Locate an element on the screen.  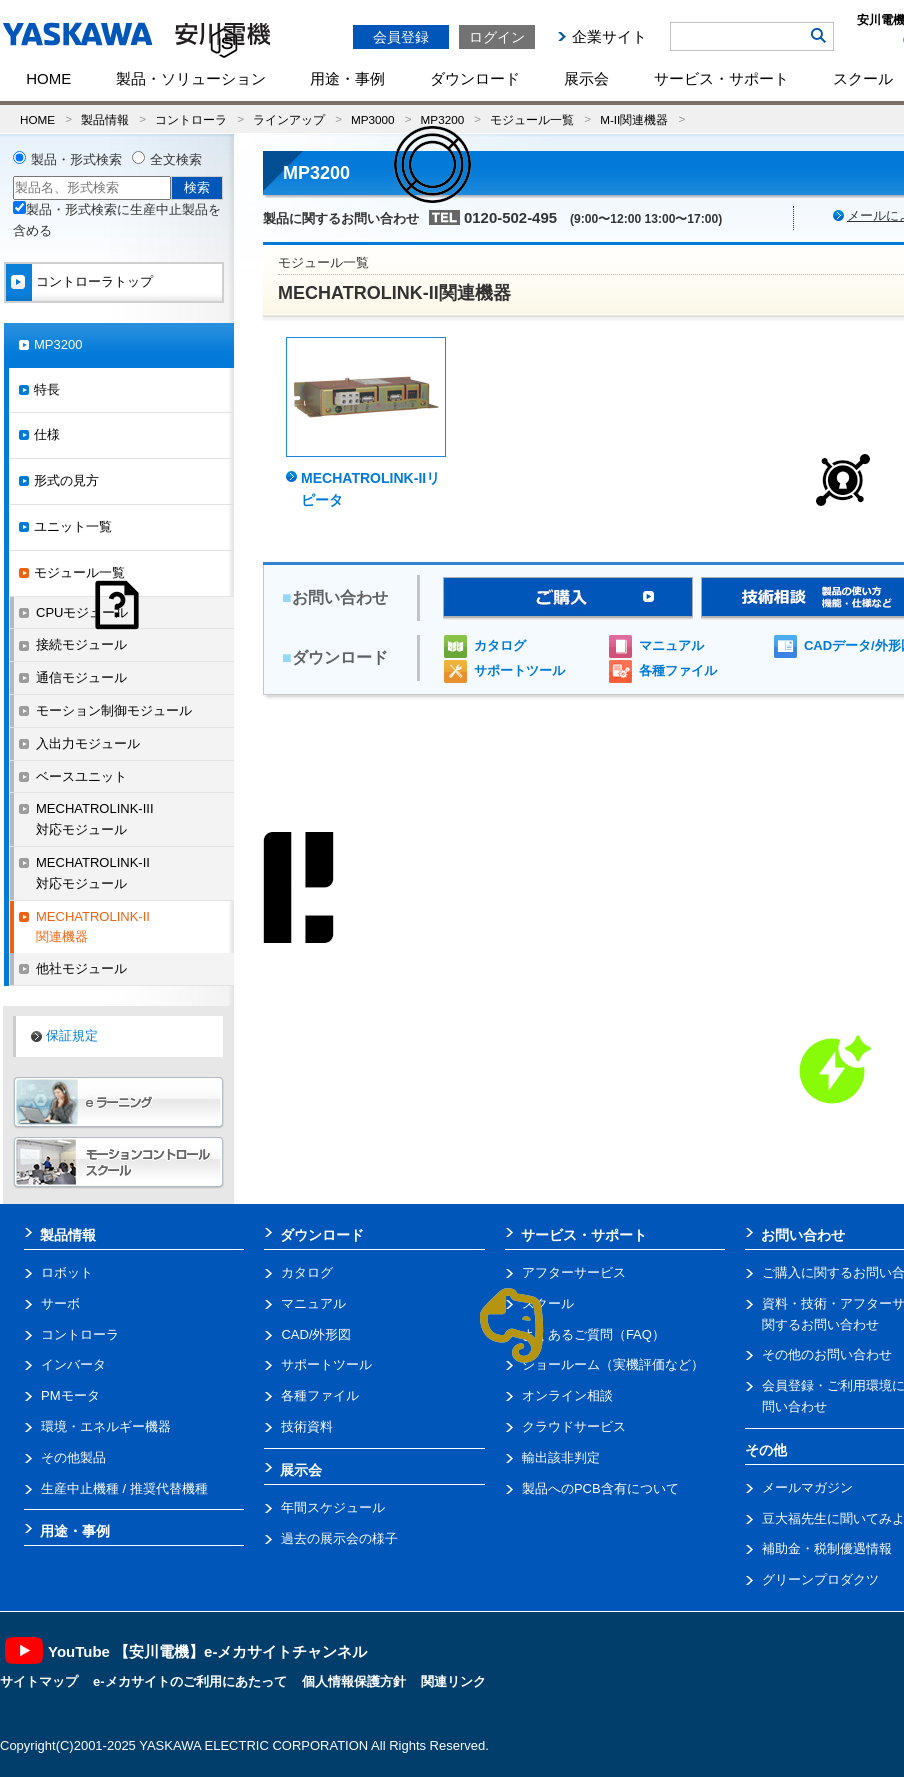
unknown or unrecognized file type is located at coordinates (117, 605).